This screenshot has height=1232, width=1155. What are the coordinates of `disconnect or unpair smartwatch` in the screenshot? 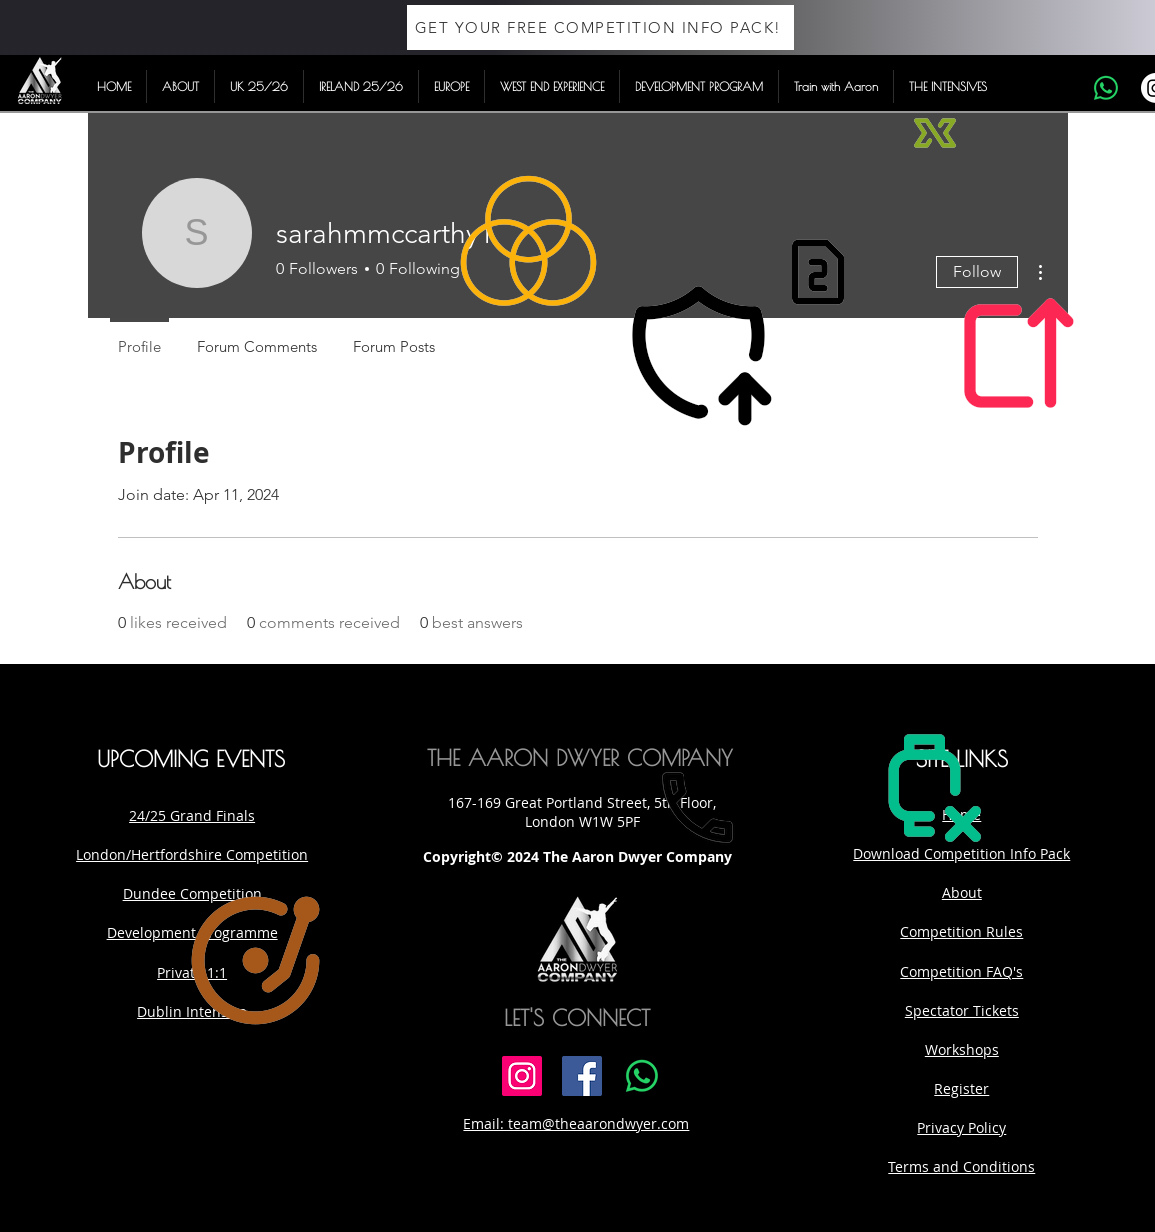 It's located at (924, 785).